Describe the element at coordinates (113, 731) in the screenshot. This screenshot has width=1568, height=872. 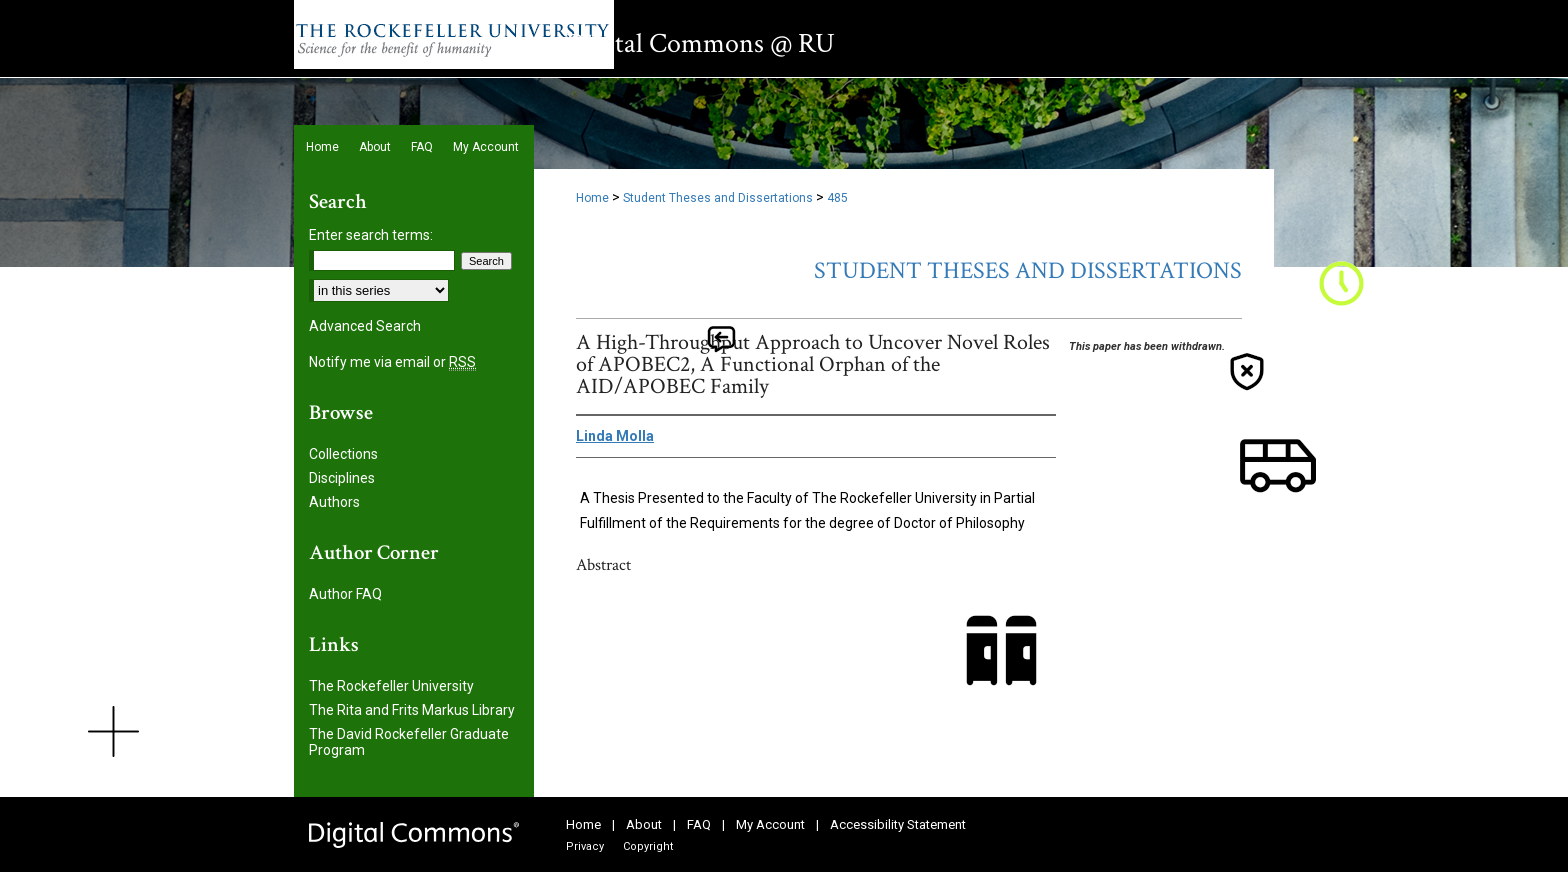
I see `add a new item` at that location.